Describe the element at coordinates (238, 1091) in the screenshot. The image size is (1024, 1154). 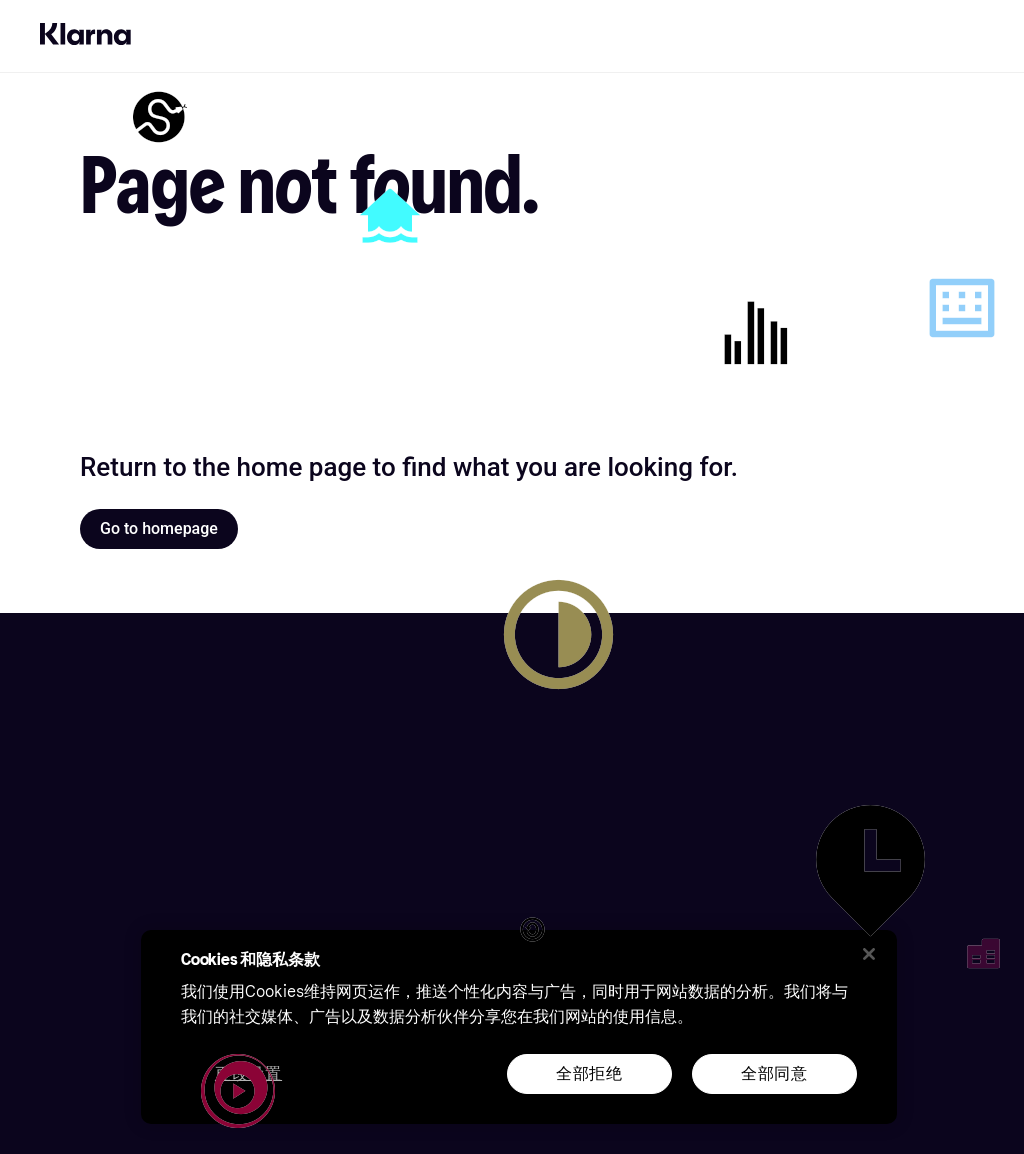
I see `open mpv media player` at that location.